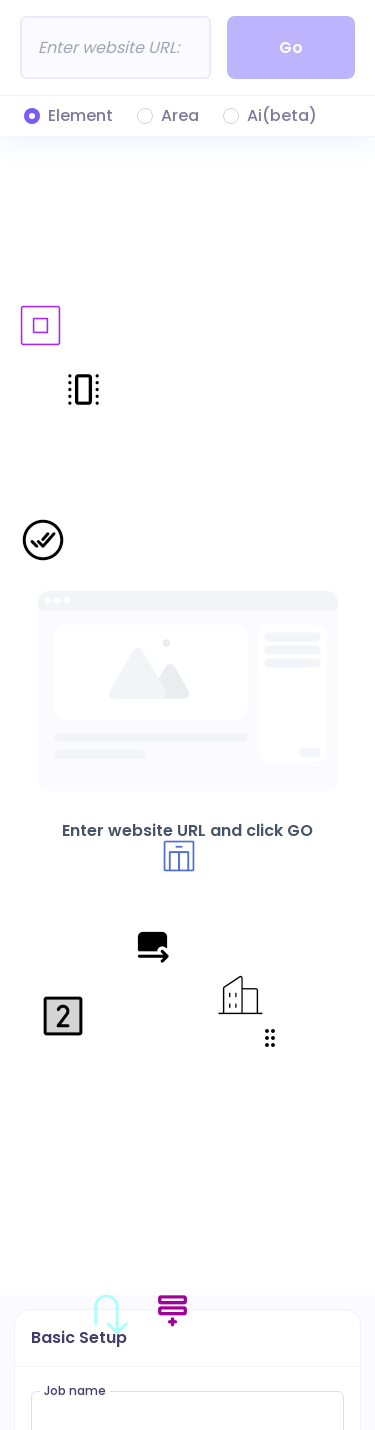 Image resolution: width=375 pixels, height=1430 pixels. I want to click on auto-fit content to the right edge, so click(152, 946).